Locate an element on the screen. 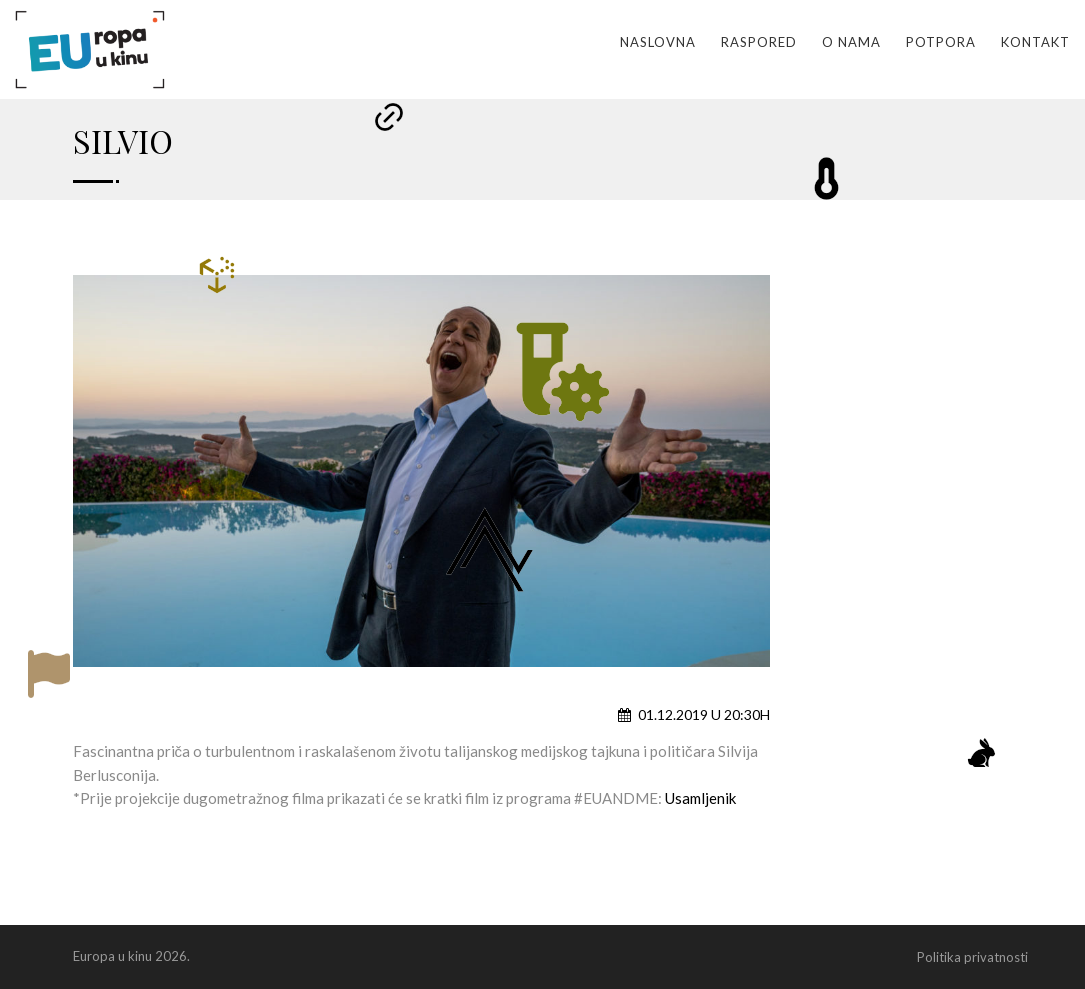  flag or report content is located at coordinates (49, 674).